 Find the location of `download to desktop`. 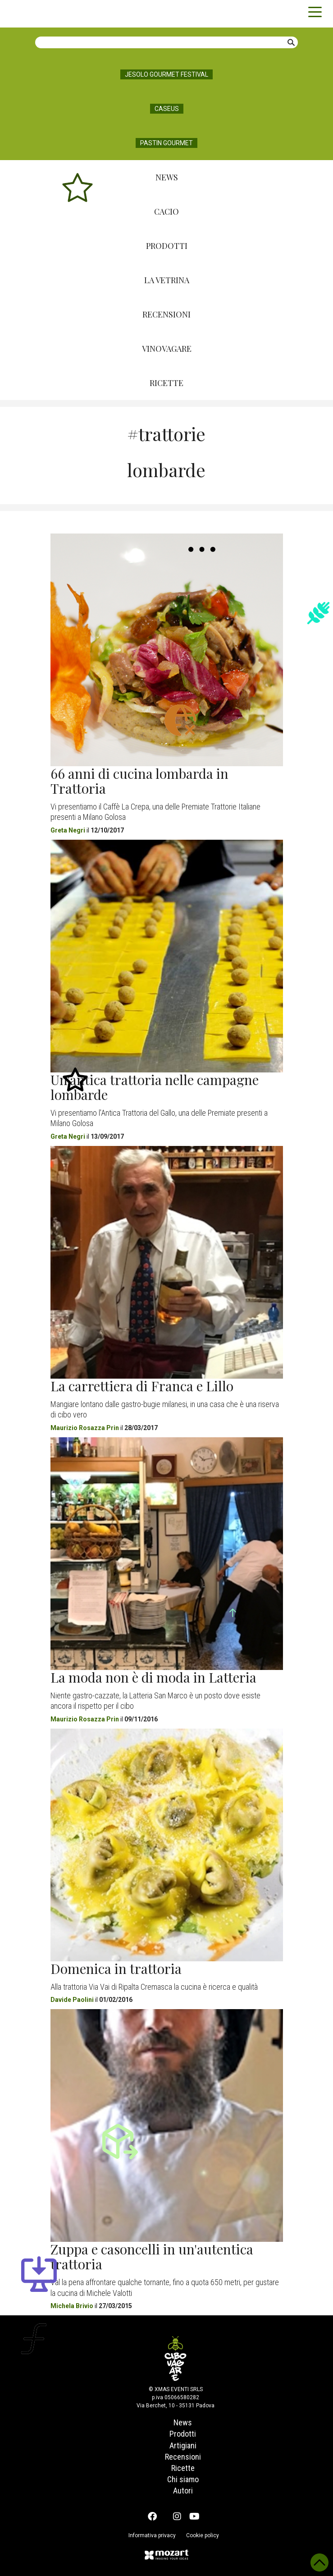

download to desktop is located at coordinates (39, 2274).